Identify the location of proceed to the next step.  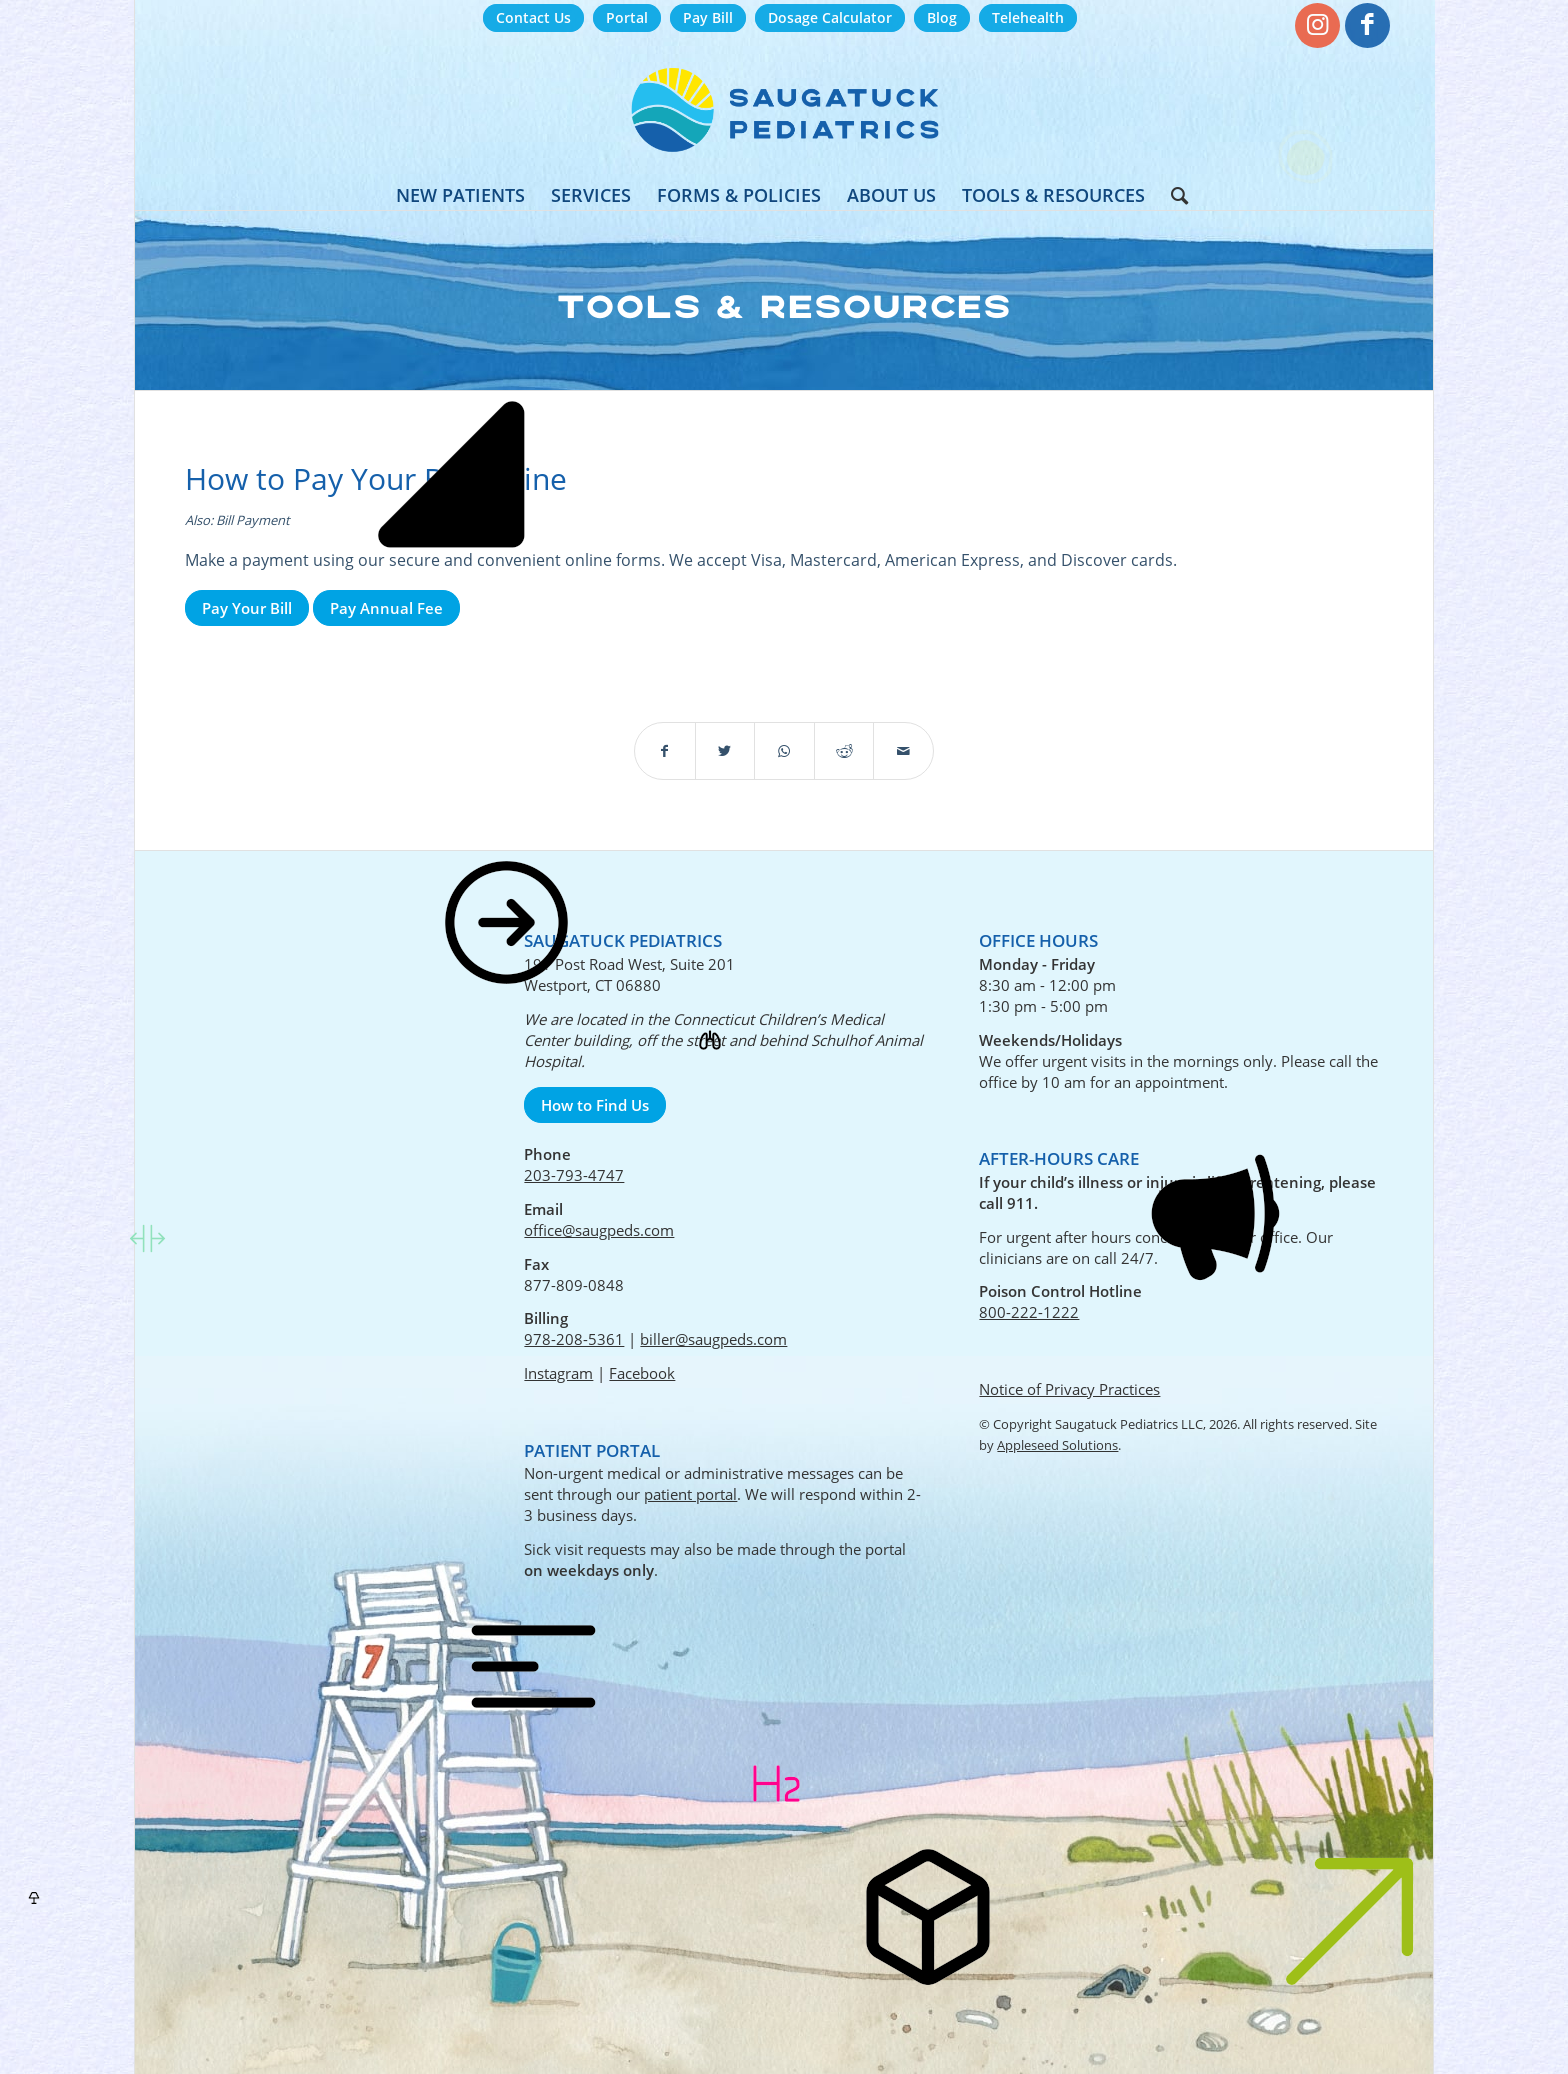
(506, 922).